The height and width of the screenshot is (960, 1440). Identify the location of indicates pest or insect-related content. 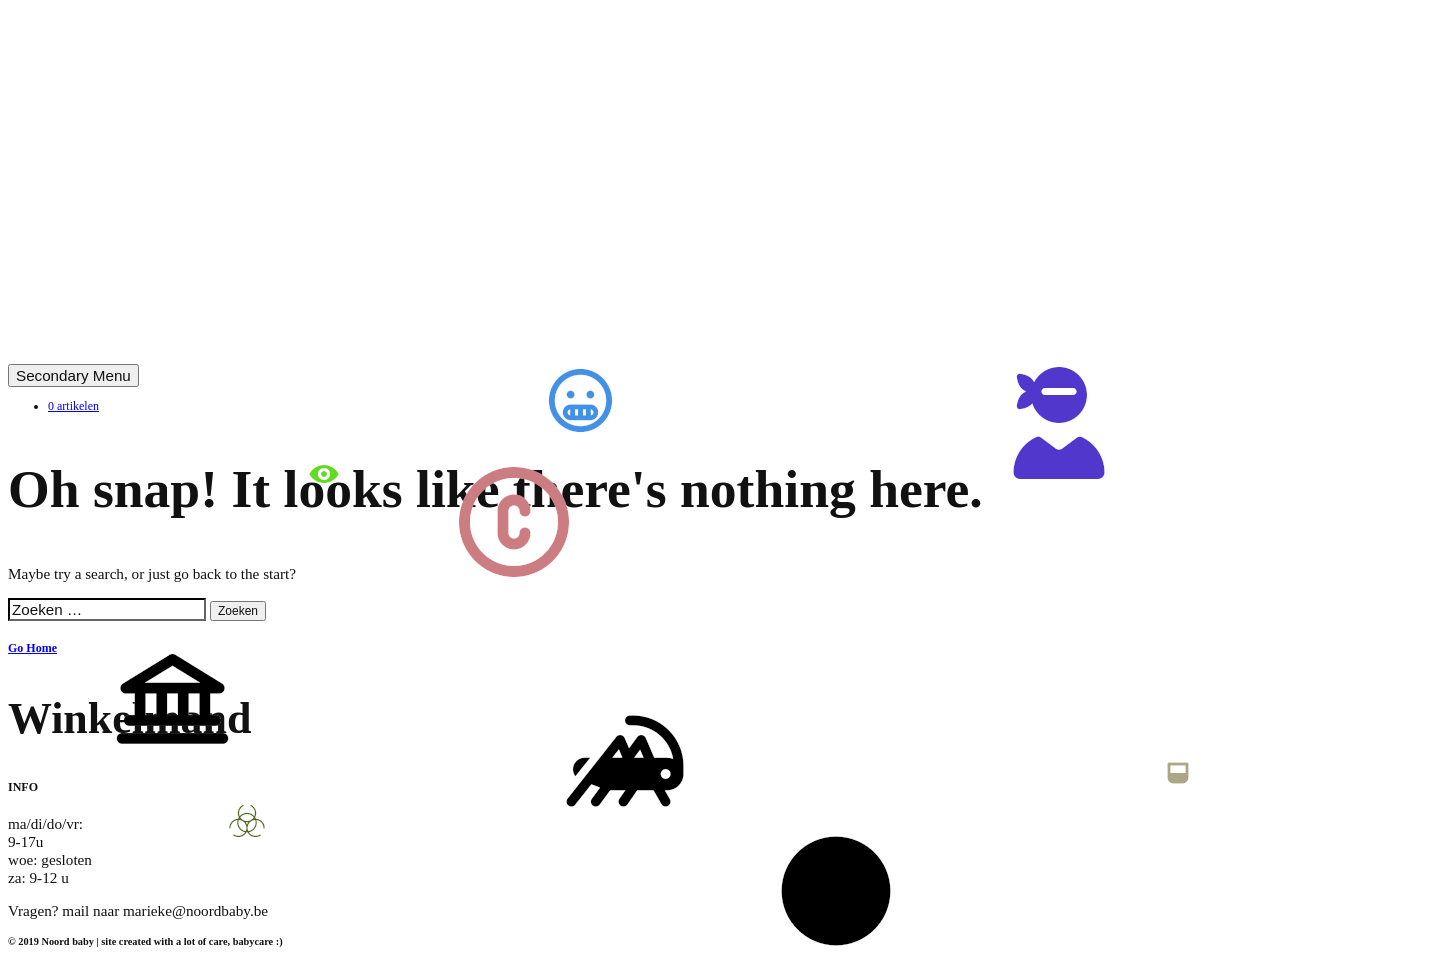
(625, 761).